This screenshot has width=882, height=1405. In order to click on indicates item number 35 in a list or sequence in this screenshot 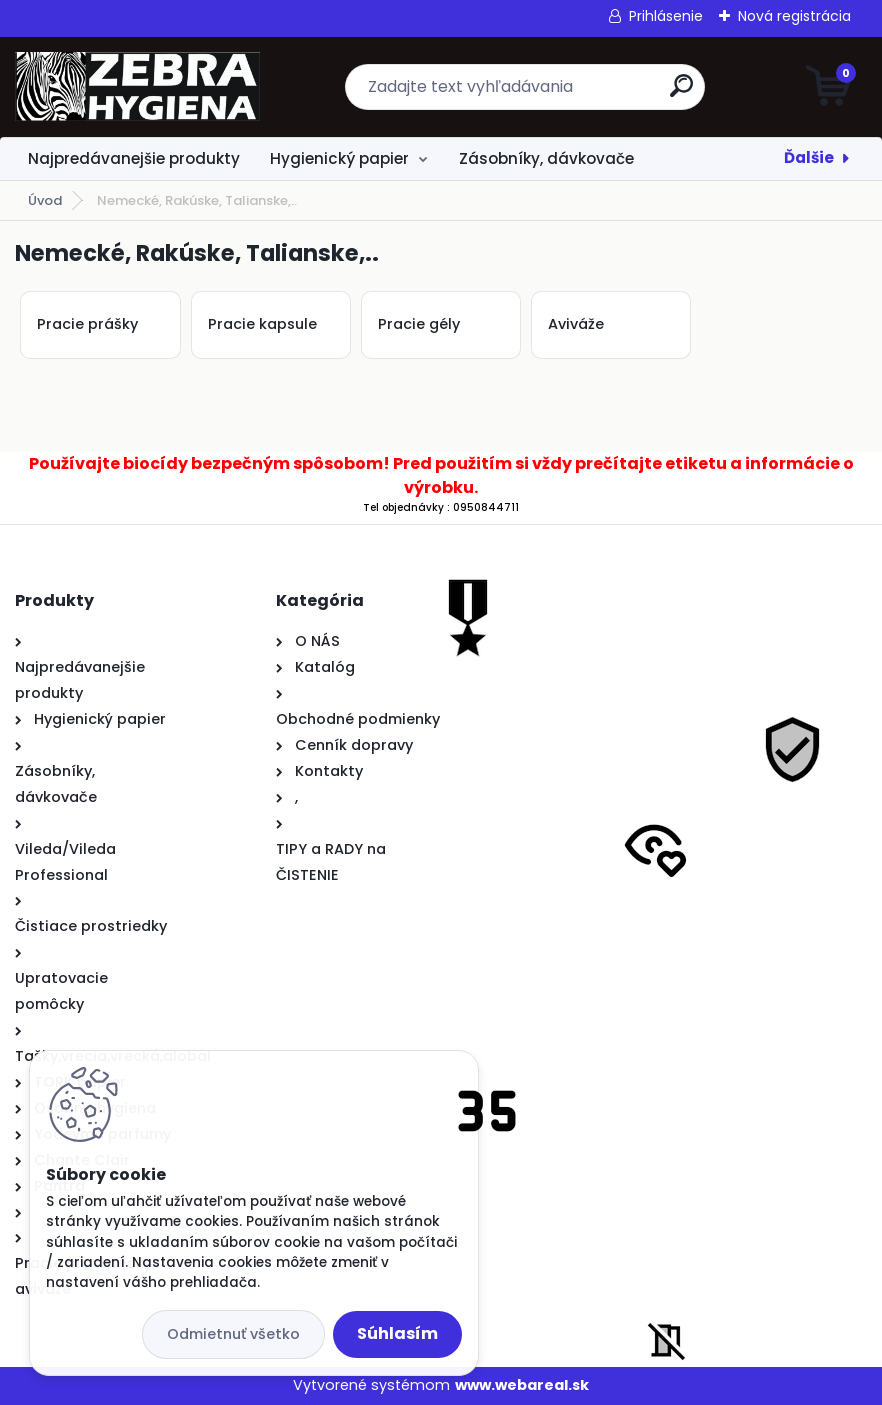, I will do `click(487, 1111)`.